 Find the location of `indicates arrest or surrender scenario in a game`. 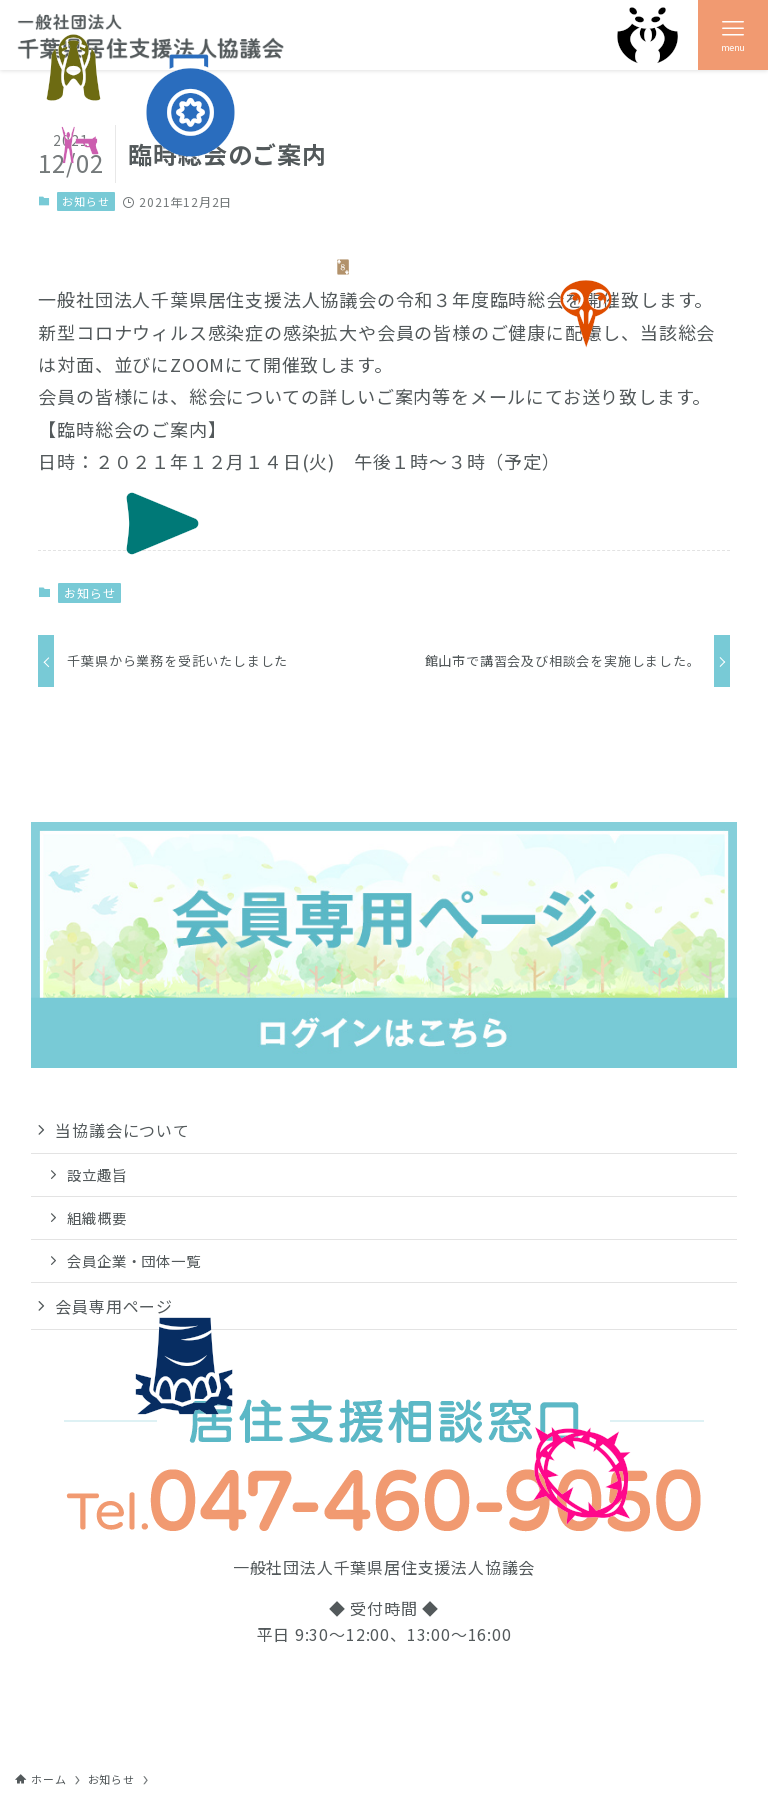

indicates arrest or surrender scenario in a game is located at coordinates (80, 145).